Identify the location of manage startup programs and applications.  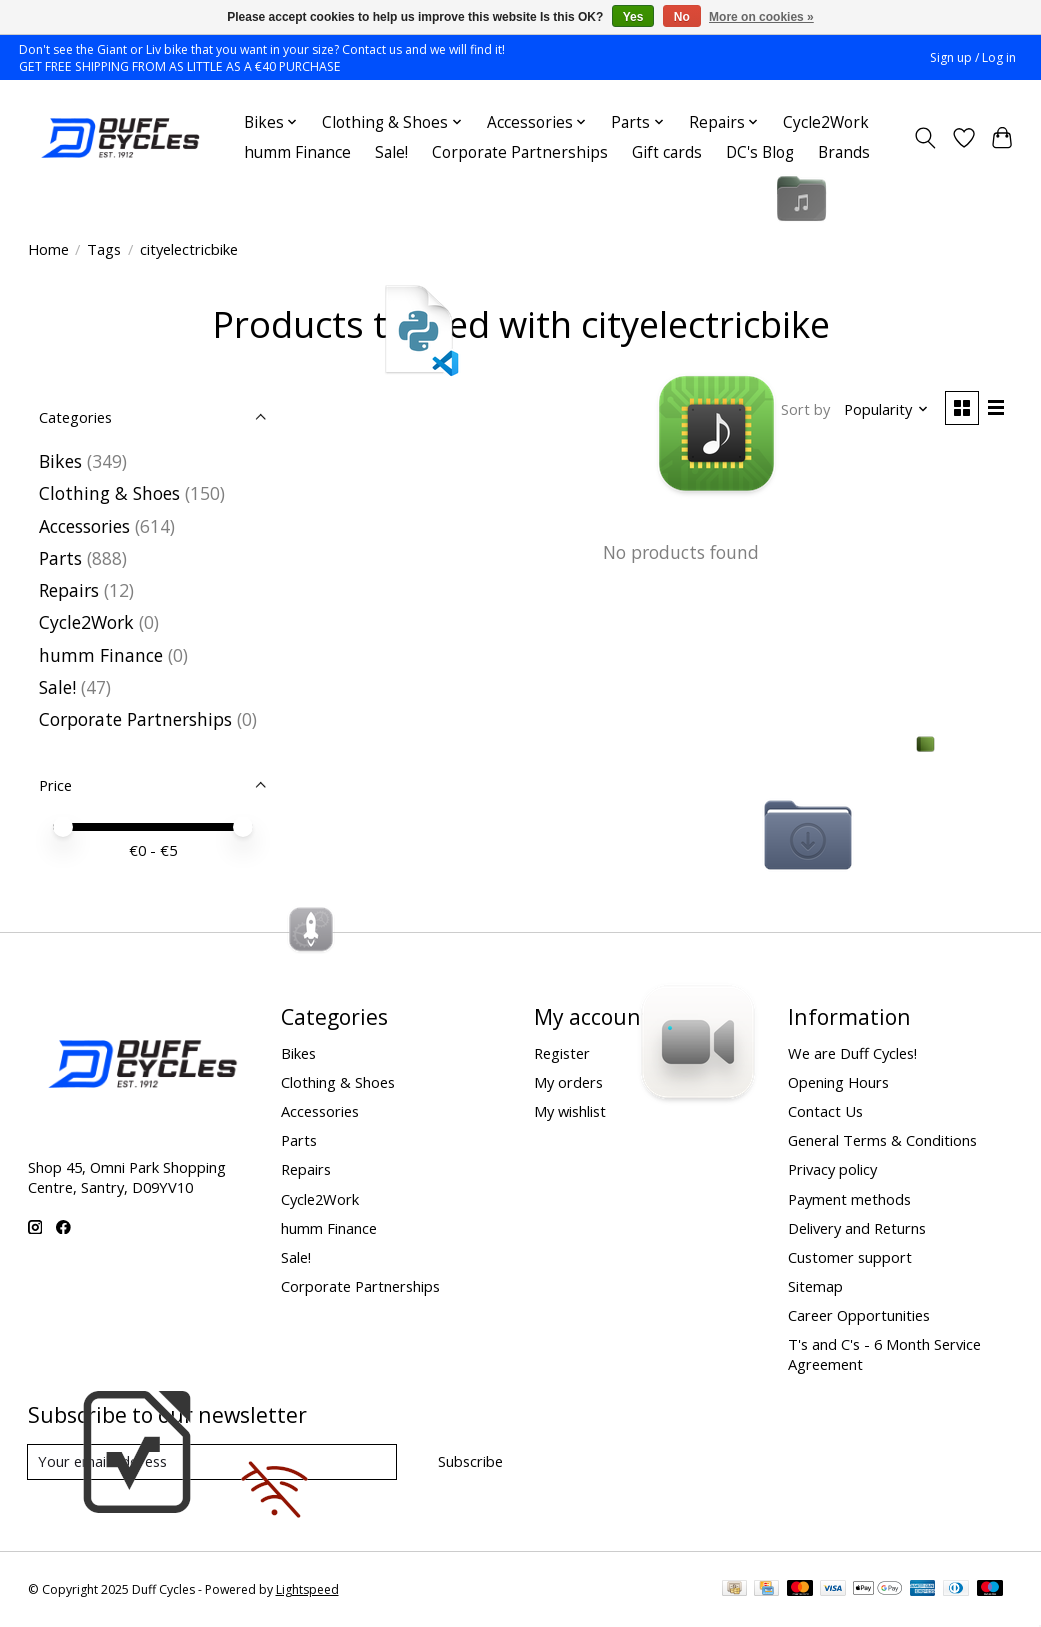
(311, 930).